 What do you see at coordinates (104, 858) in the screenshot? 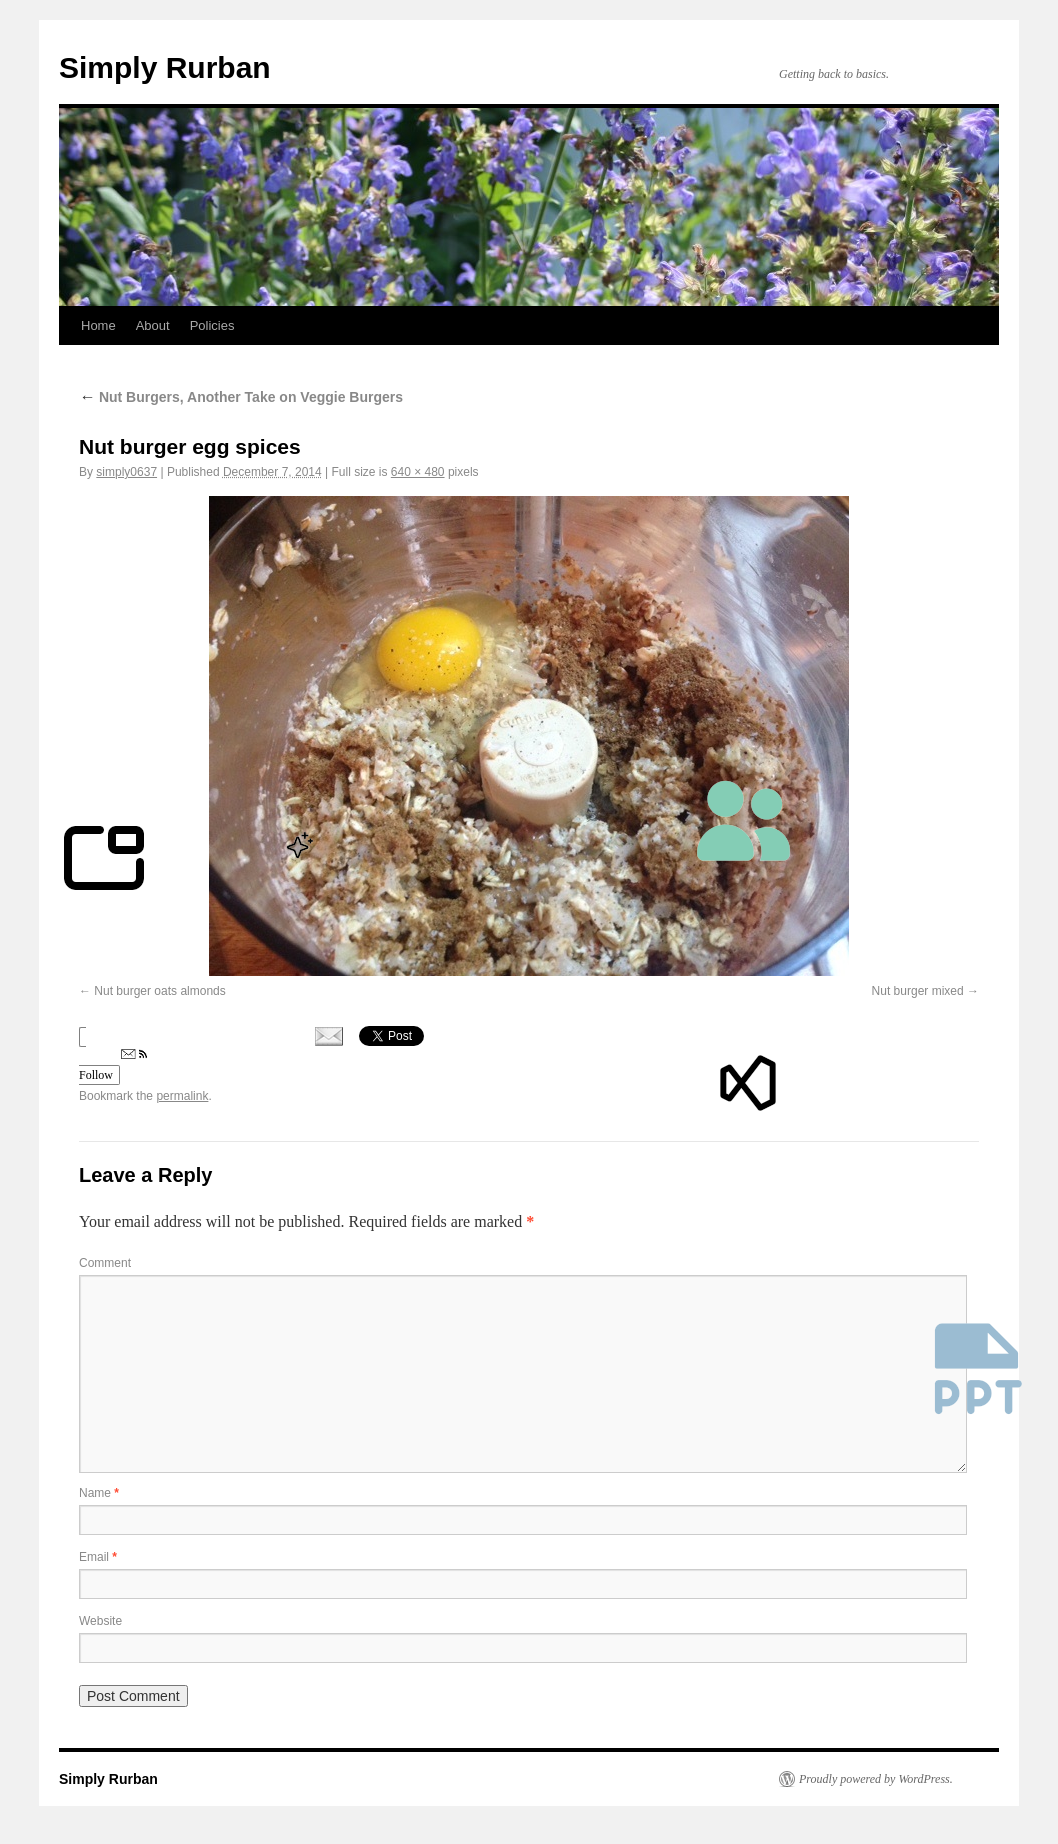
I see `enable picture-in-picture mode at top of screen` at bounding box center [104, 858].